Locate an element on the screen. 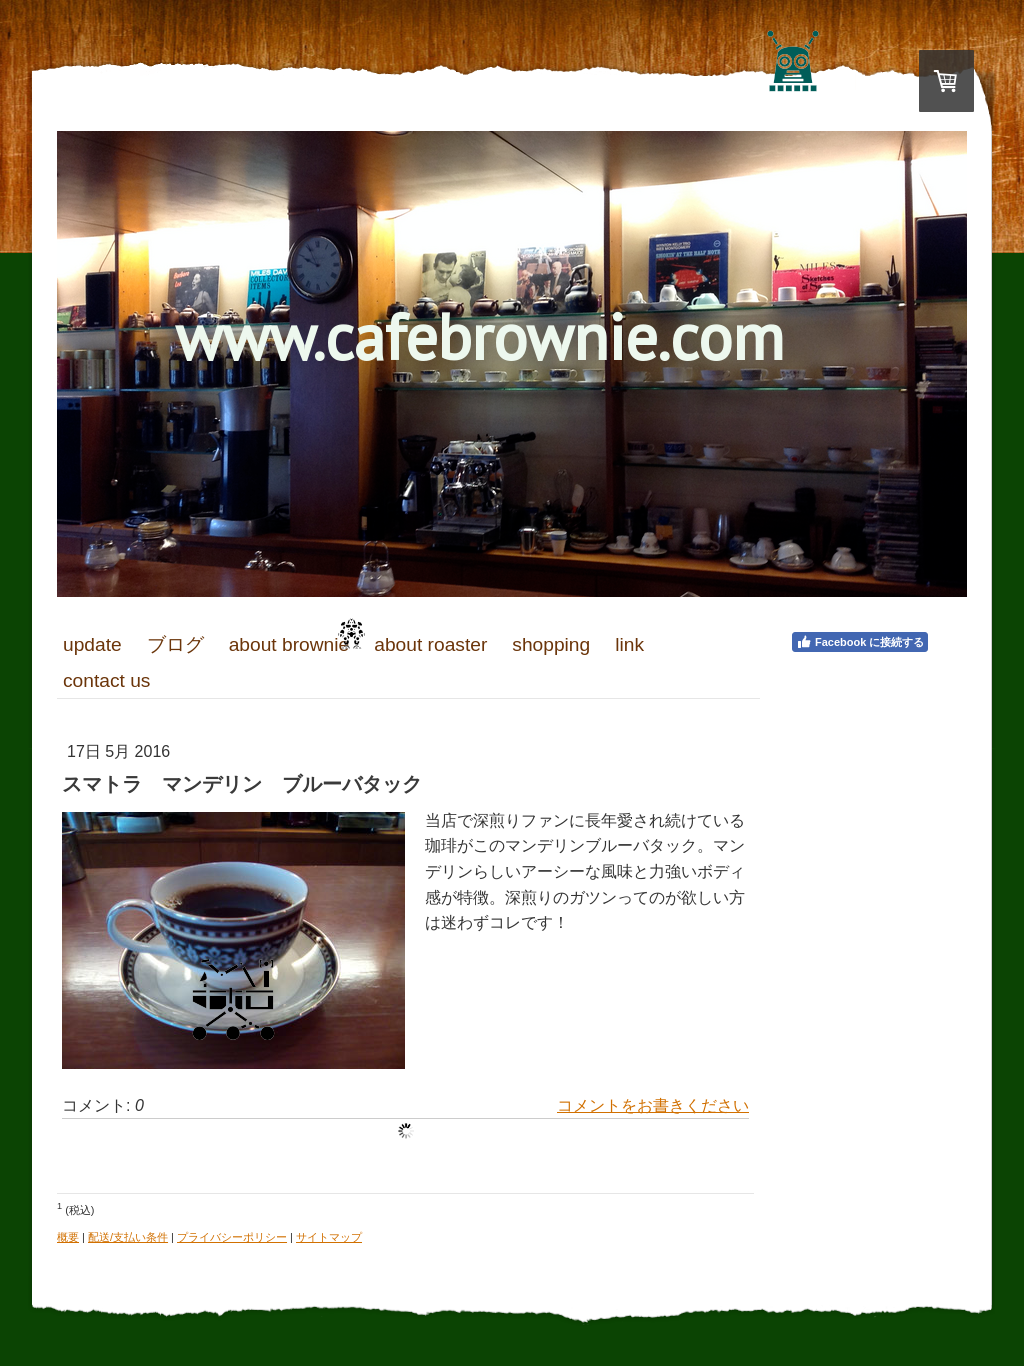 The height and width of the screenshot is (1366, 1024). access robot or mech character selection is located at coordinates (351, 633).